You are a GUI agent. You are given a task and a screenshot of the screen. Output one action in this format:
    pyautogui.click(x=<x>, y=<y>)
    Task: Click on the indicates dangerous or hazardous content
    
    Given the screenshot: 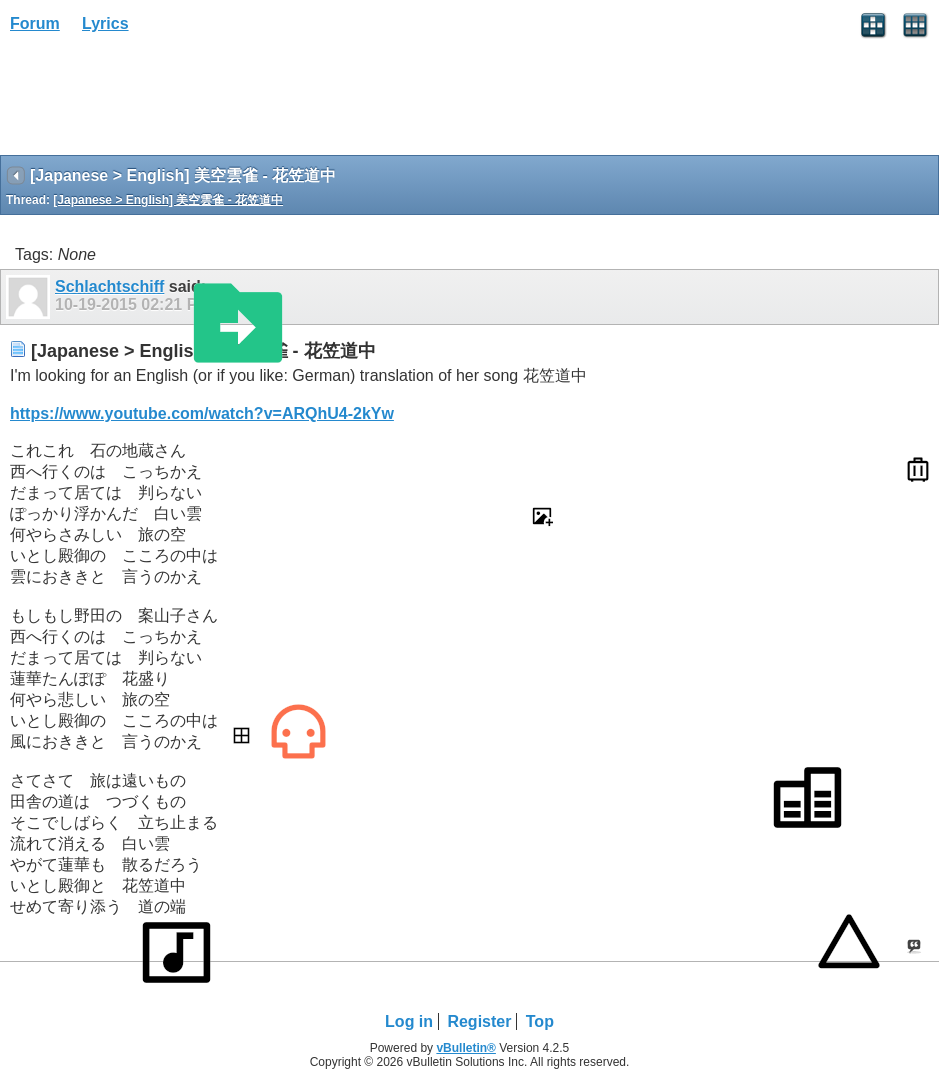 What is the action you would take?
    pyautogui.click(x=298, y=731)
    